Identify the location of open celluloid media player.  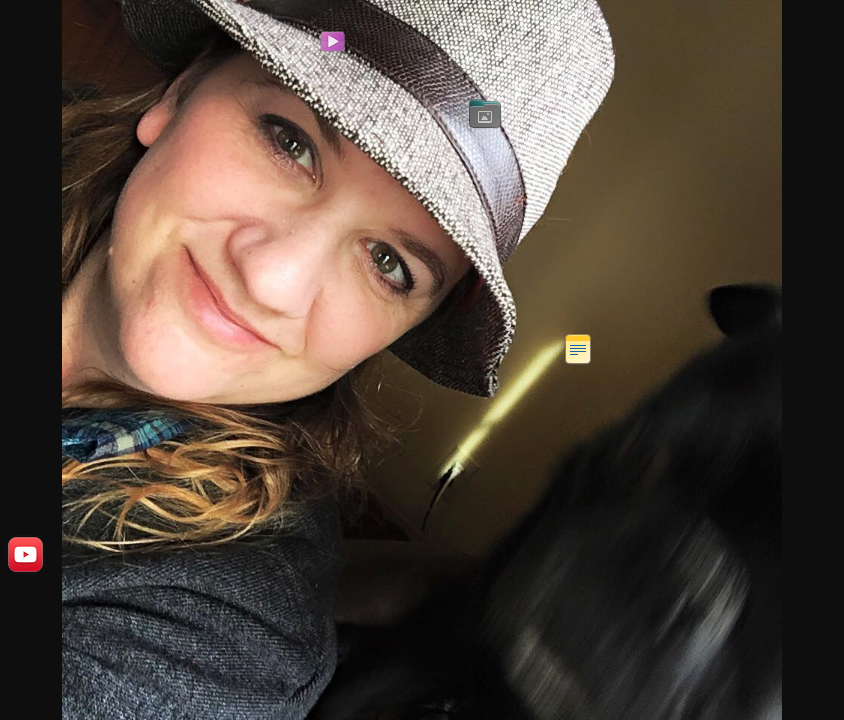
(332, 41).